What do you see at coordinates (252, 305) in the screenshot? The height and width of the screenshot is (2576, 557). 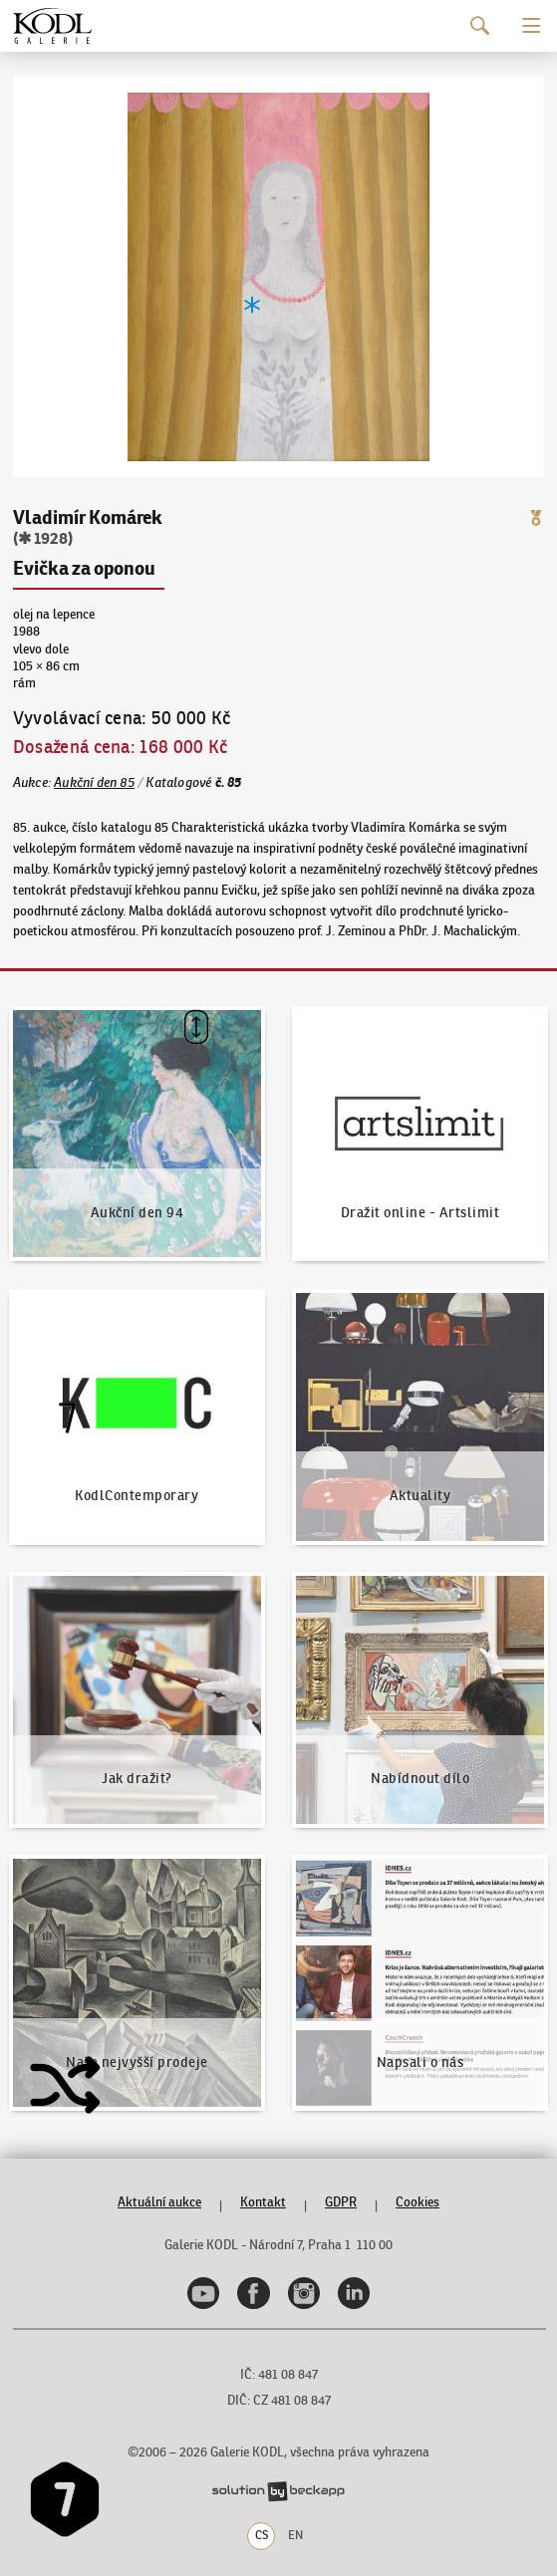 I see `indicates a required field in a form` at bounding box center [252, 305].